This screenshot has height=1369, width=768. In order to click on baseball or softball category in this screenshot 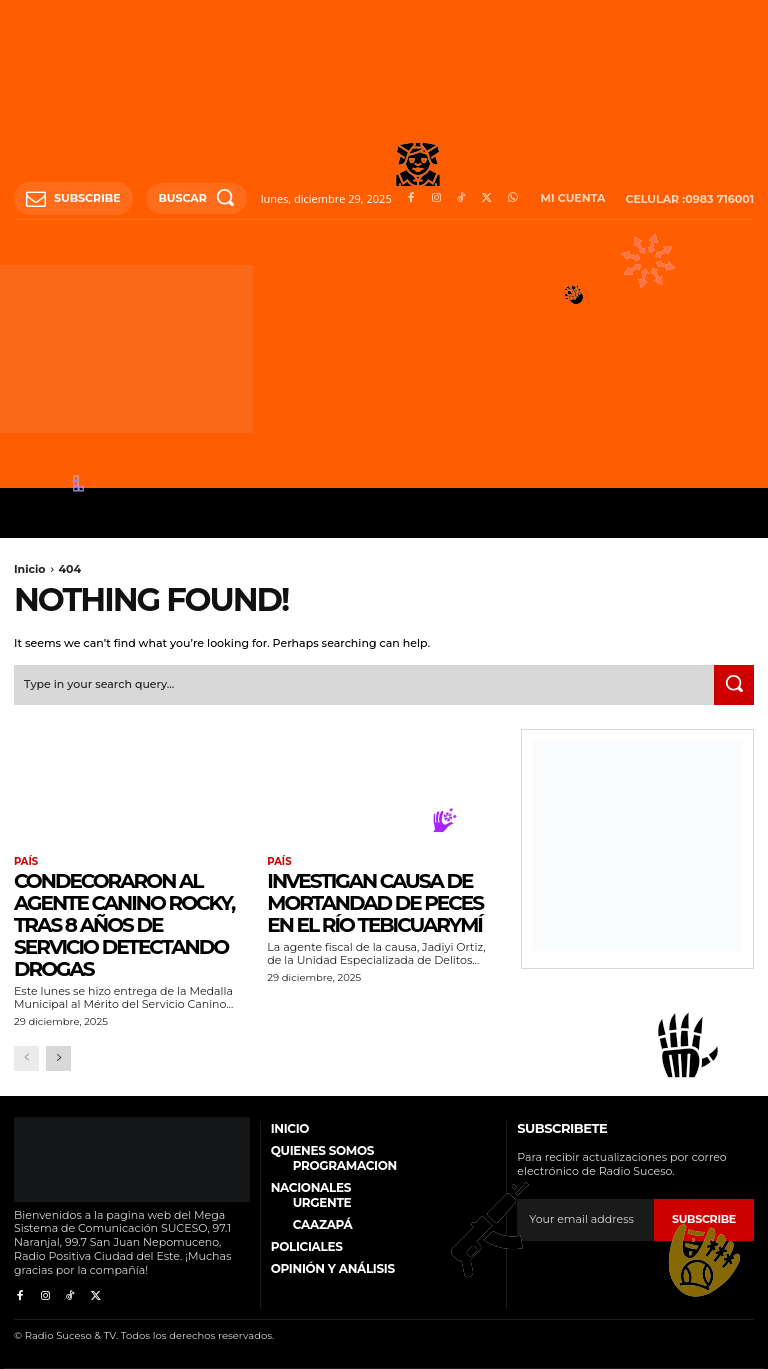, I will do `click(704, 1260)`.